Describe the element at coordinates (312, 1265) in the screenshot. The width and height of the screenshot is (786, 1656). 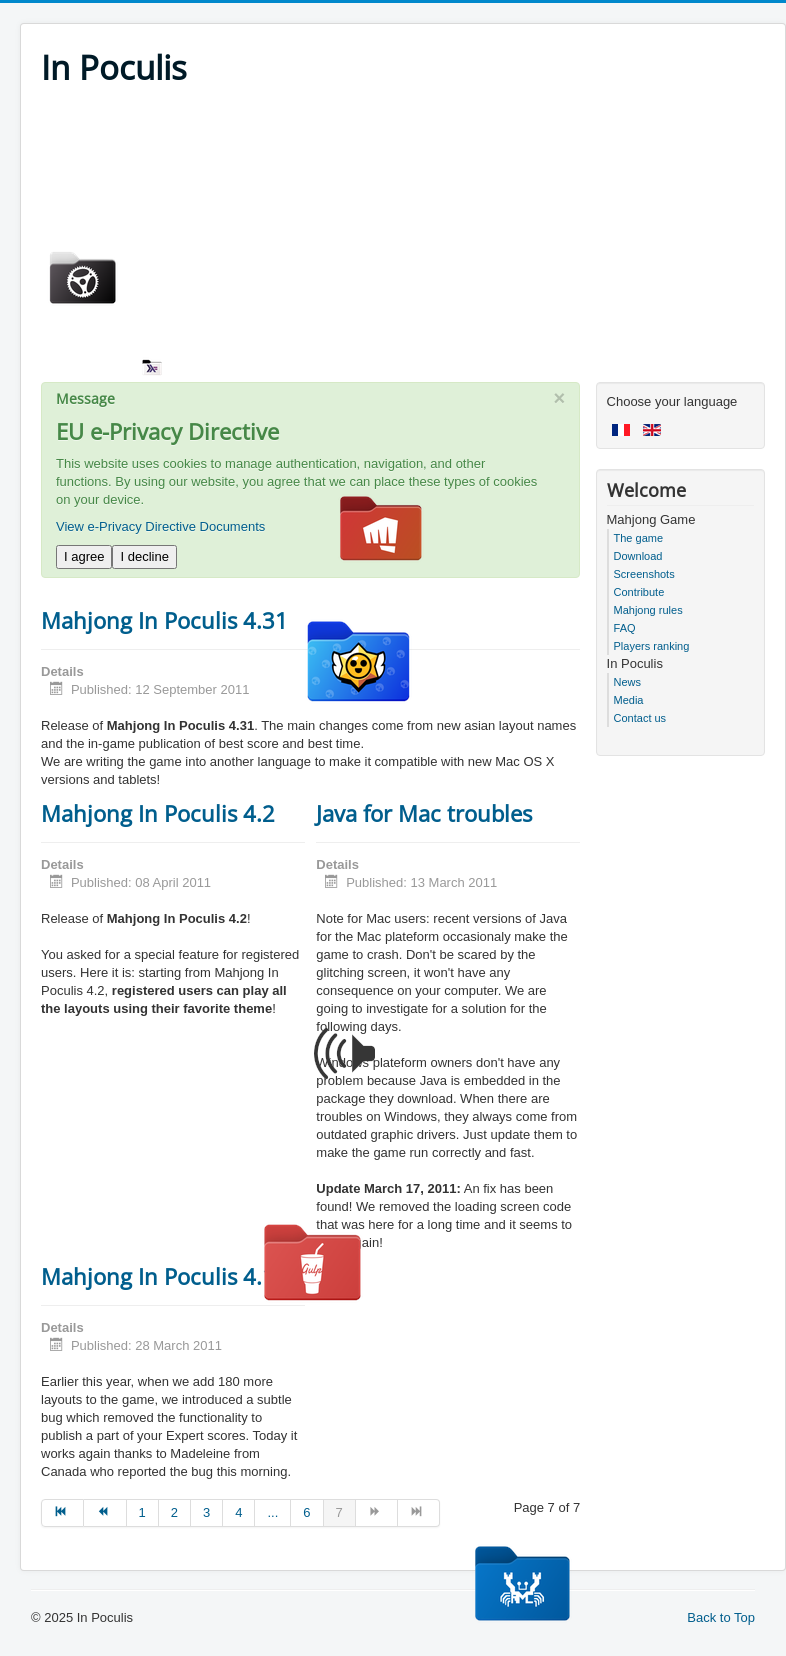
I see `open gulp project folder` at that location.